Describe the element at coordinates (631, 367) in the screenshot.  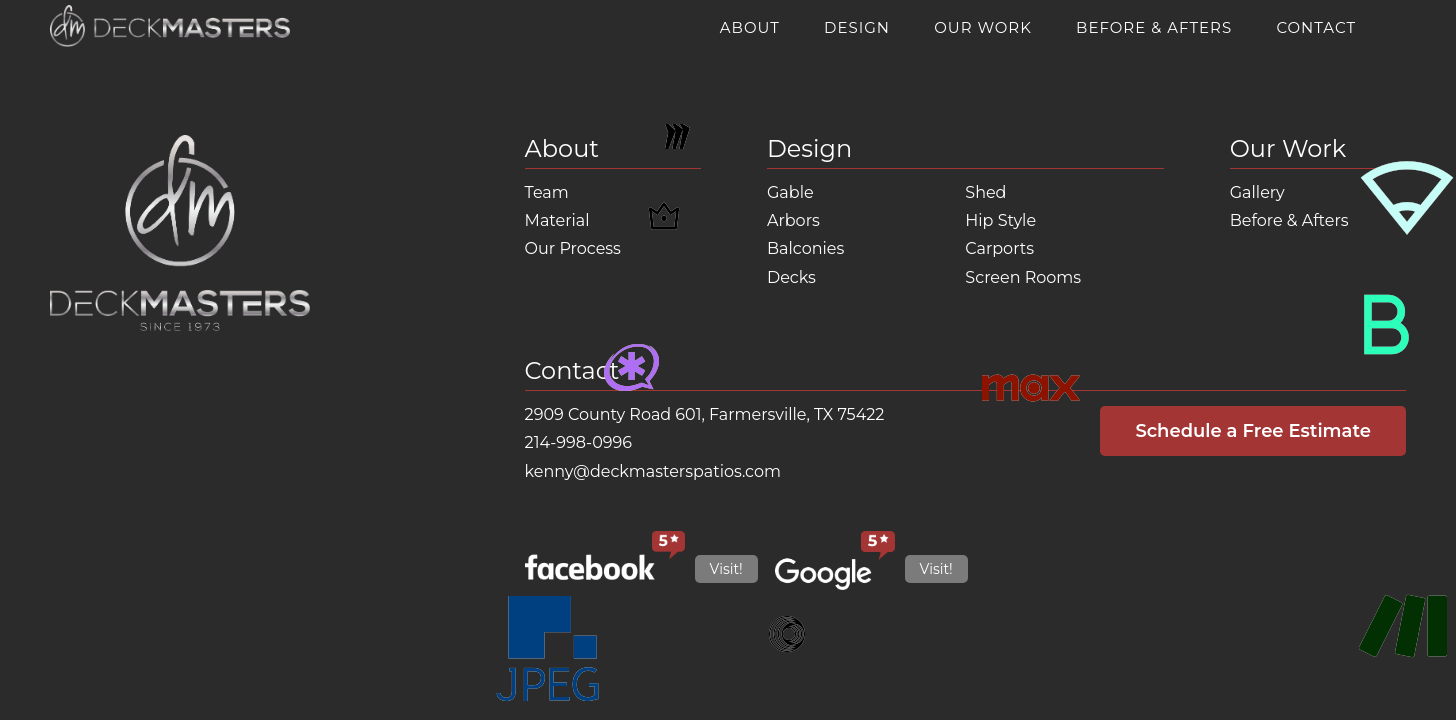
I see `asterisk open-source telephony platform logo` at that location.